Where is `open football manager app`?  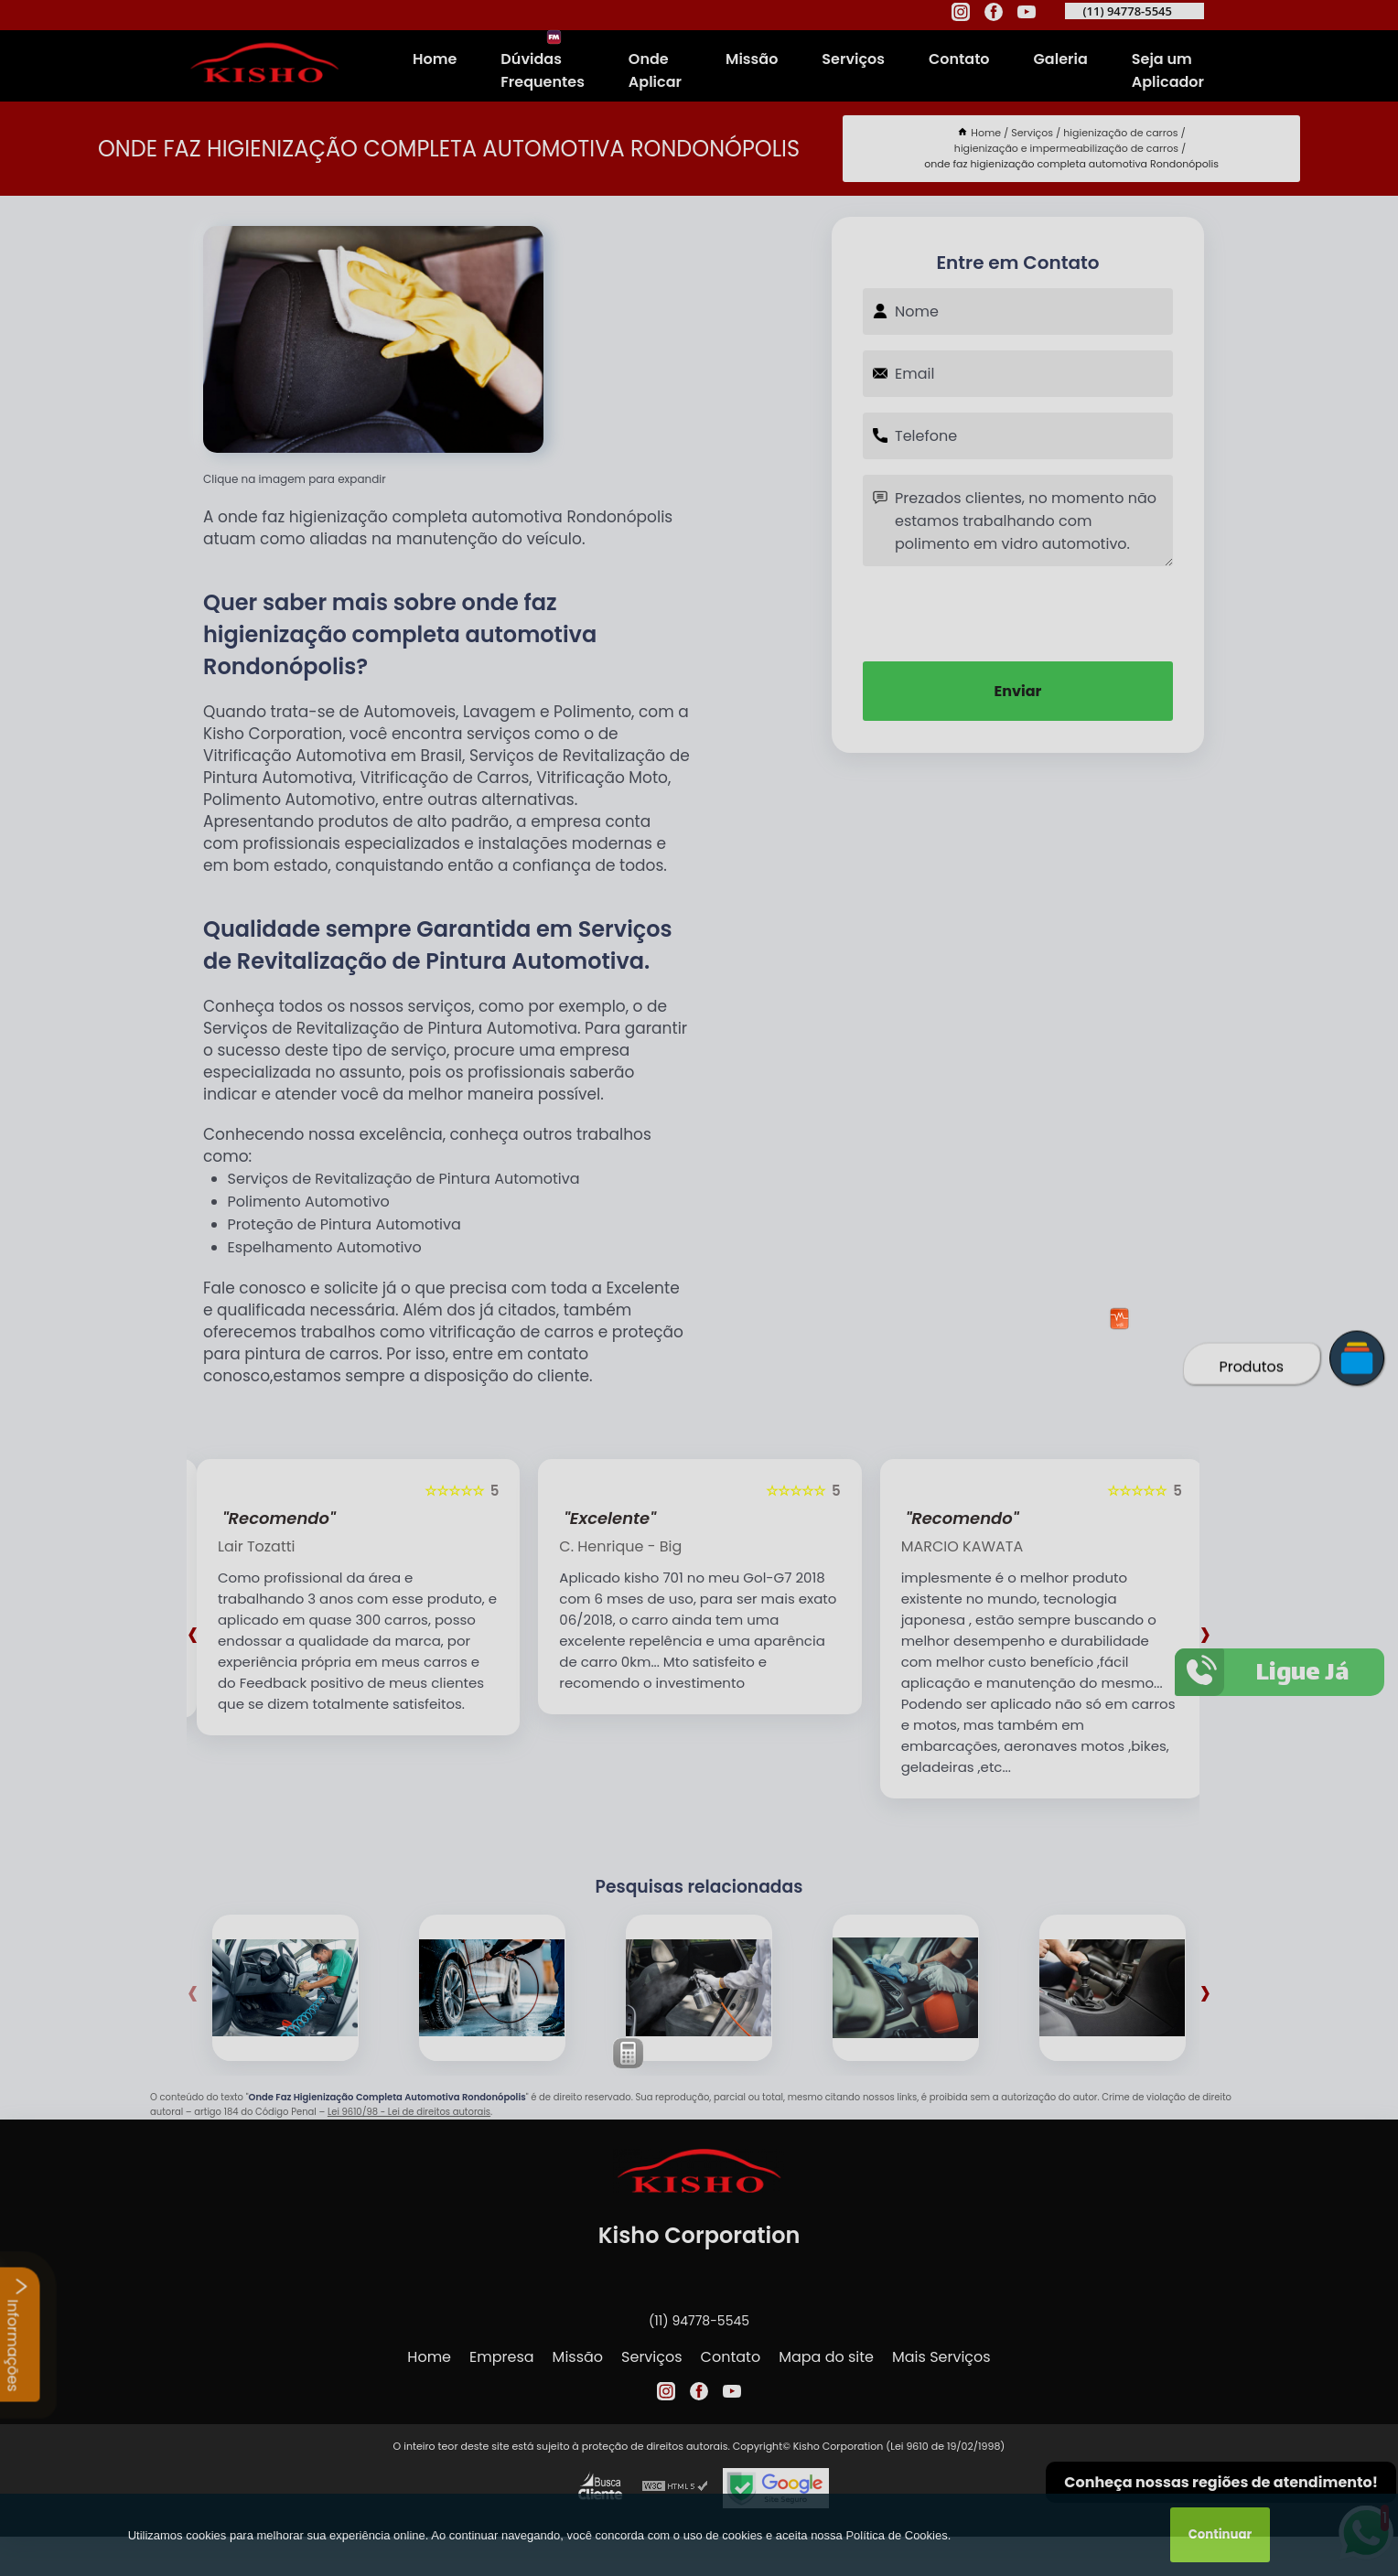
open football manager app is located at coordinates (554, 37).